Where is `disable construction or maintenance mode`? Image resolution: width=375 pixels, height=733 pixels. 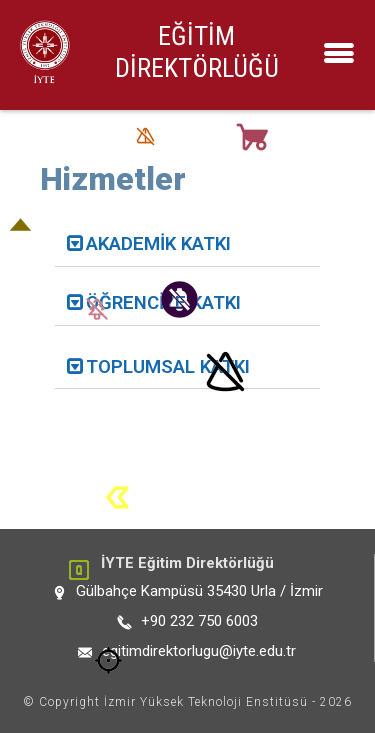 disable construction or maintenance mode is located at coordinates (225, 372).